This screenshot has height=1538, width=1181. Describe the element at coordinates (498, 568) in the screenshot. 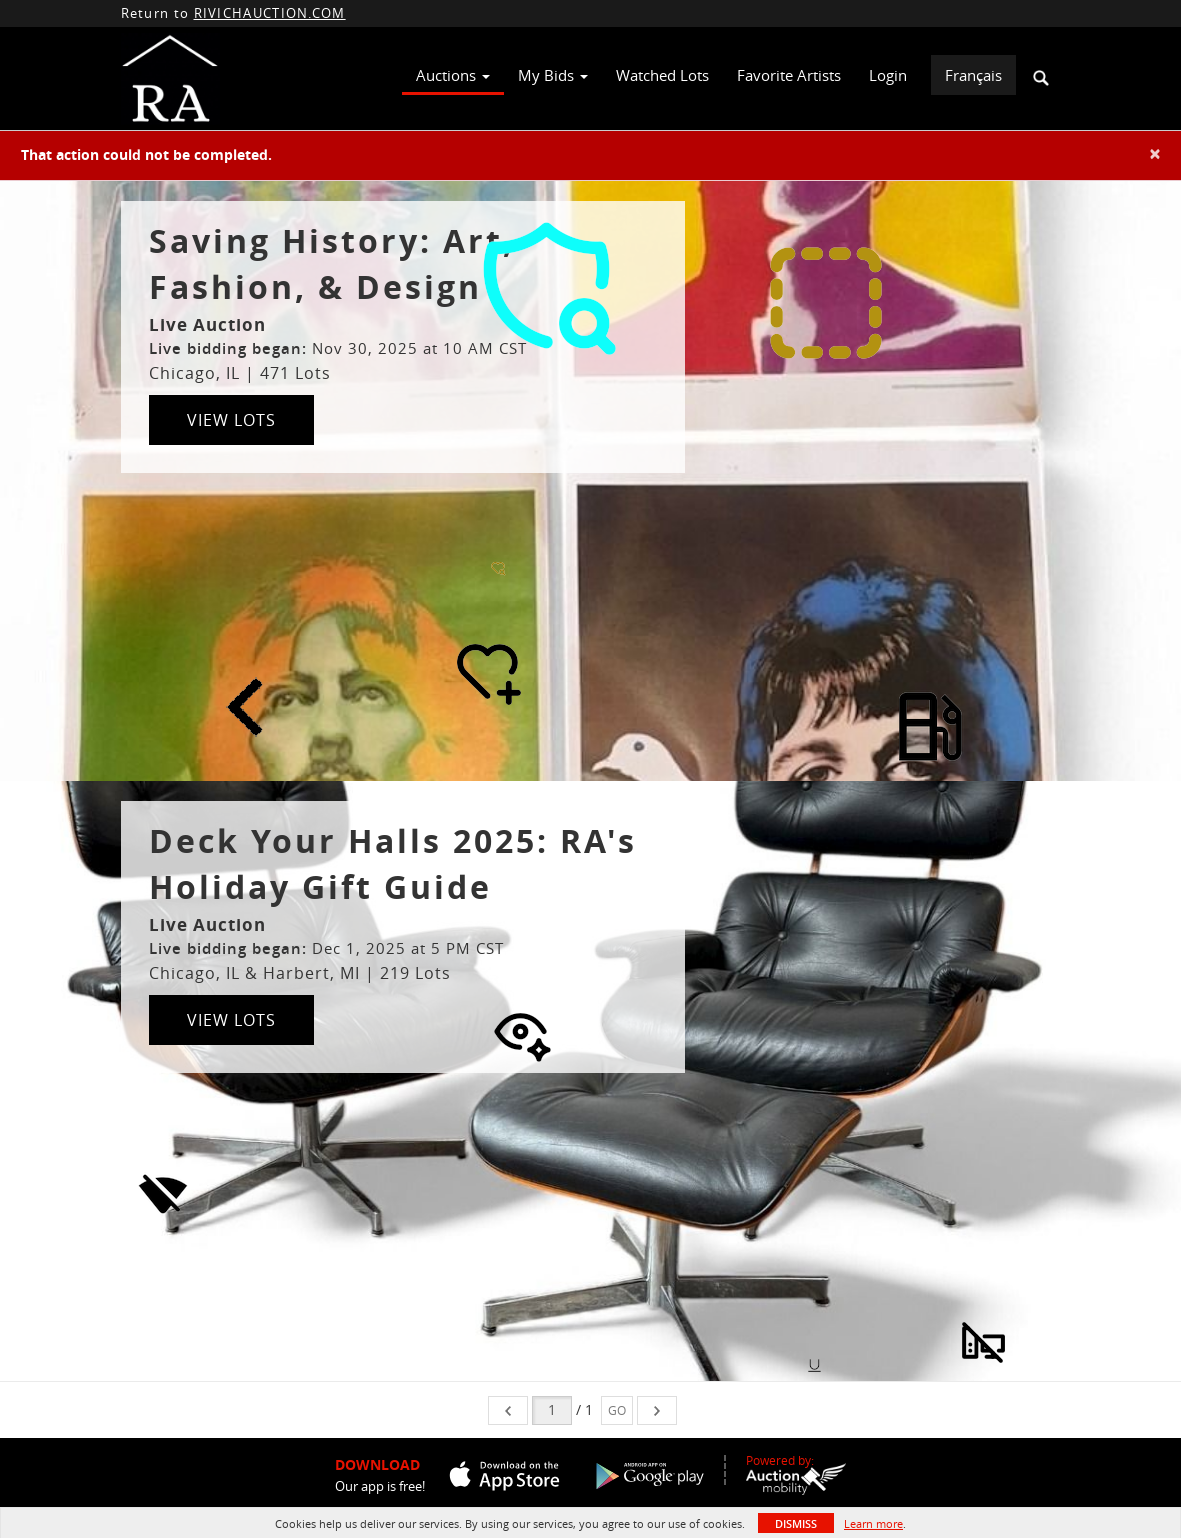

I see `search your liked or favorited items` at that location.